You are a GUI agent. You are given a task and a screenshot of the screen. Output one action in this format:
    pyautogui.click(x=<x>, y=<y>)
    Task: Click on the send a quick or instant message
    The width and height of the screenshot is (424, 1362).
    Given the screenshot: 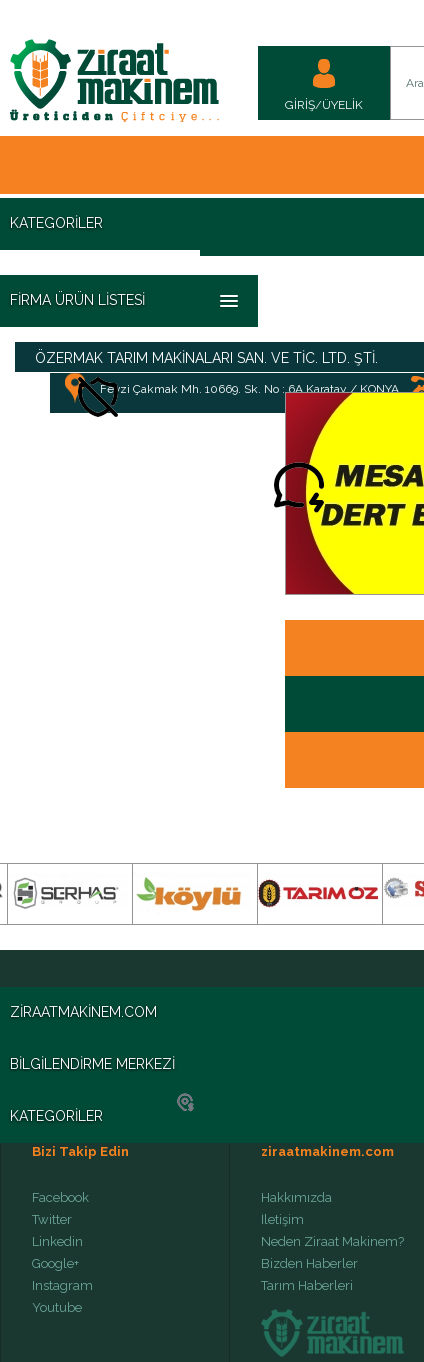 What is the action you would take?
    pyautogui.click(x=299, y=485)
    